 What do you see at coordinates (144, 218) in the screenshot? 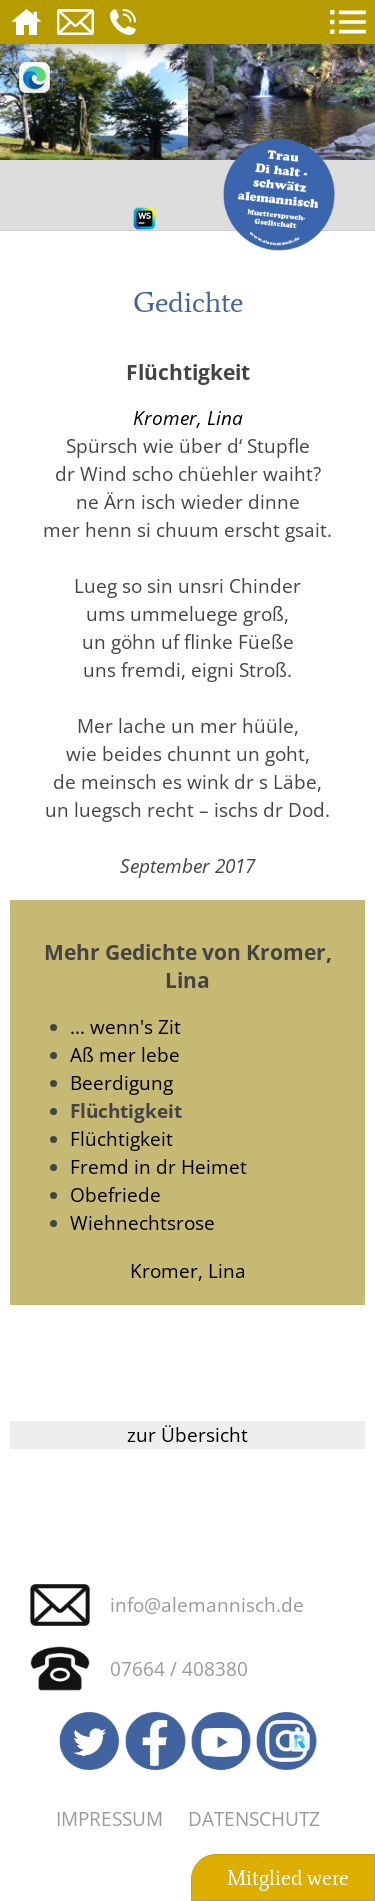
I see `open WebStorm IDE` at bounding box center [144, 218].